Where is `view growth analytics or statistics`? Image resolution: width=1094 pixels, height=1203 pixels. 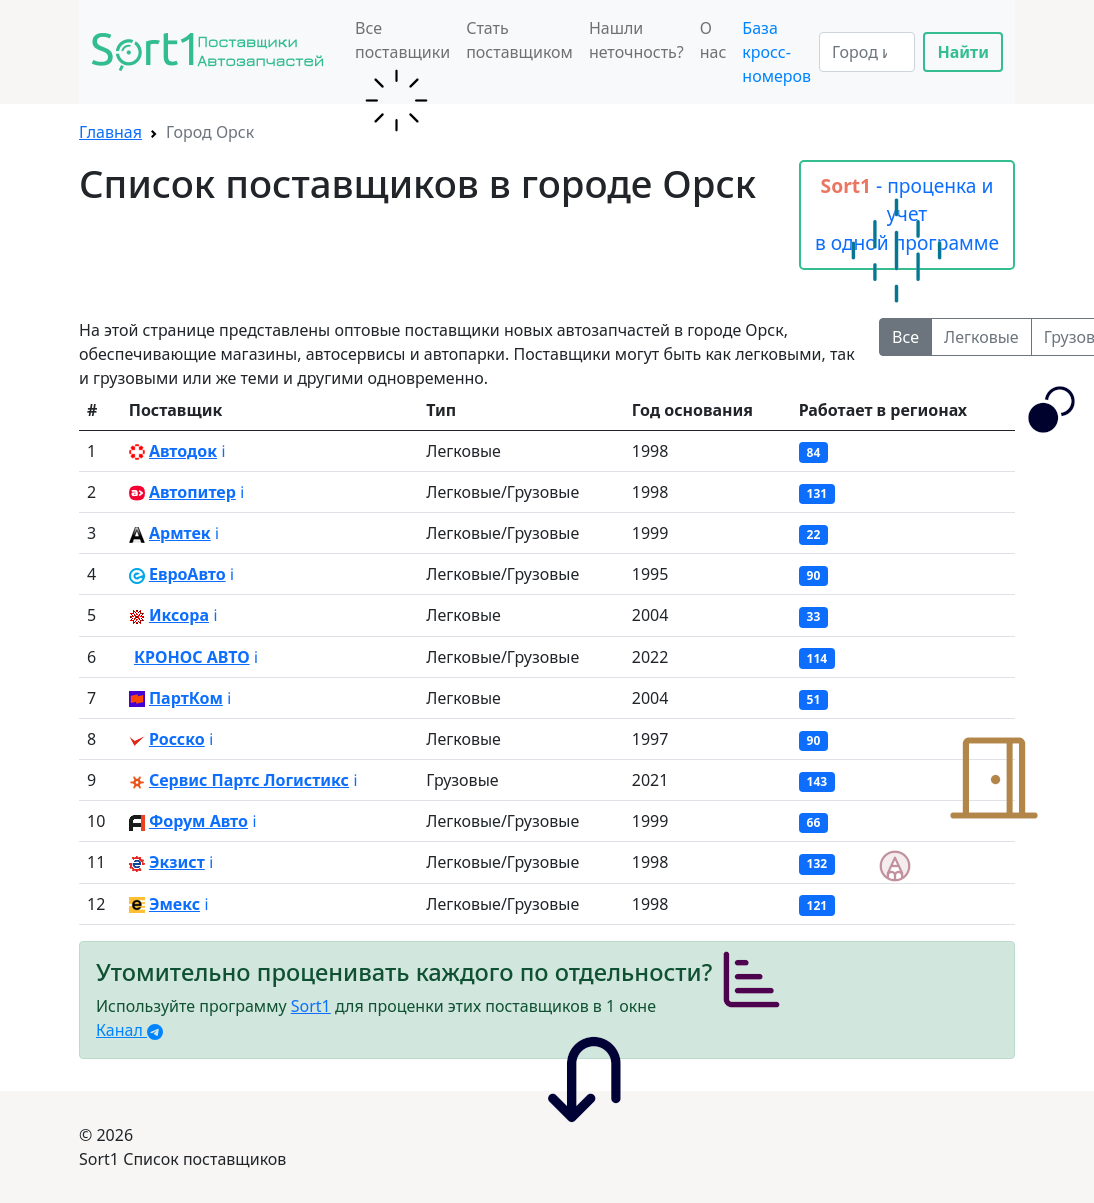 view growth analytics or statistics is located at coordinates (751, 979).